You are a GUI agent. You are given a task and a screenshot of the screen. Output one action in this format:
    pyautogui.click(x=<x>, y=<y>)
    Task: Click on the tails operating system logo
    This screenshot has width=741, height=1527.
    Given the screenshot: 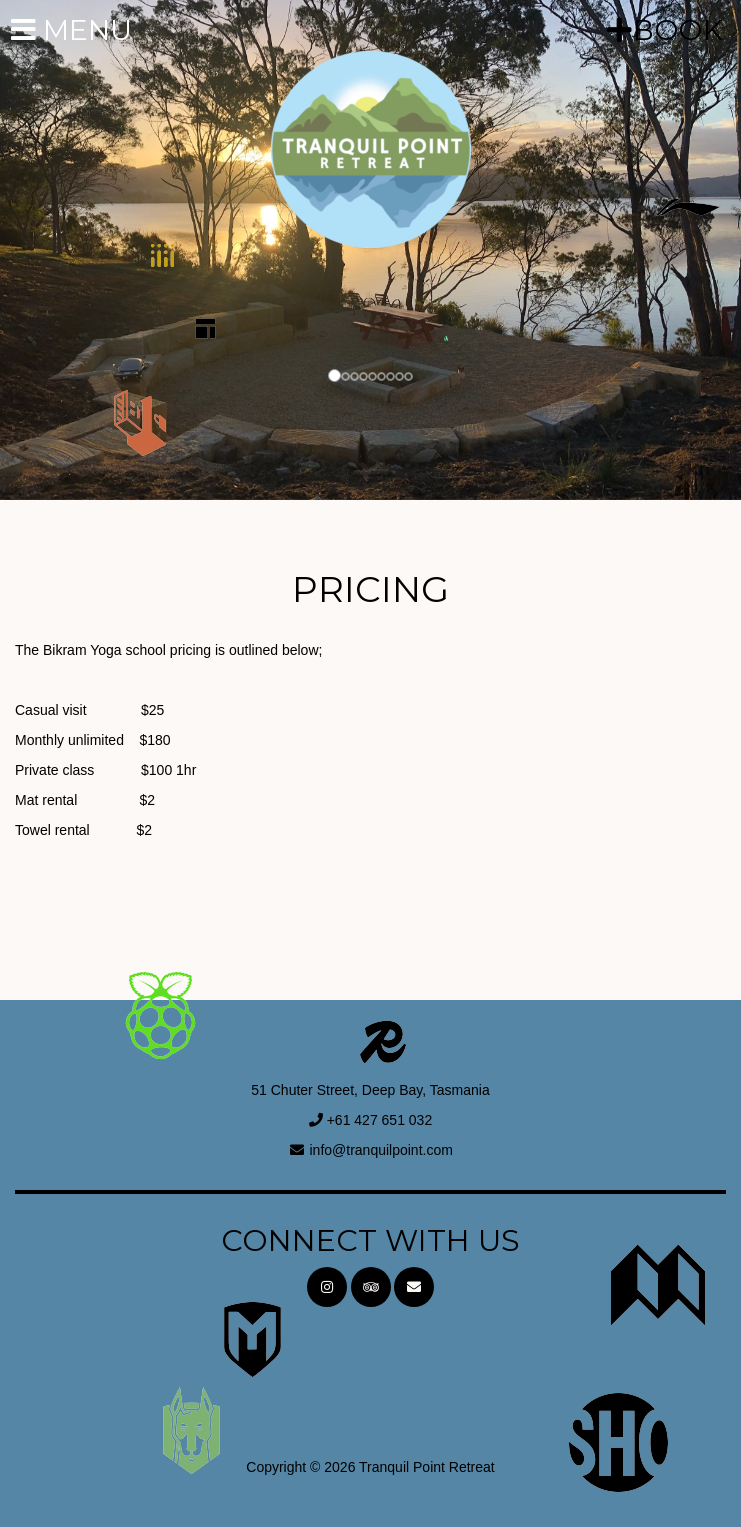 What is the action you would take?
    pyautogui.click(x=140, y=423)
    